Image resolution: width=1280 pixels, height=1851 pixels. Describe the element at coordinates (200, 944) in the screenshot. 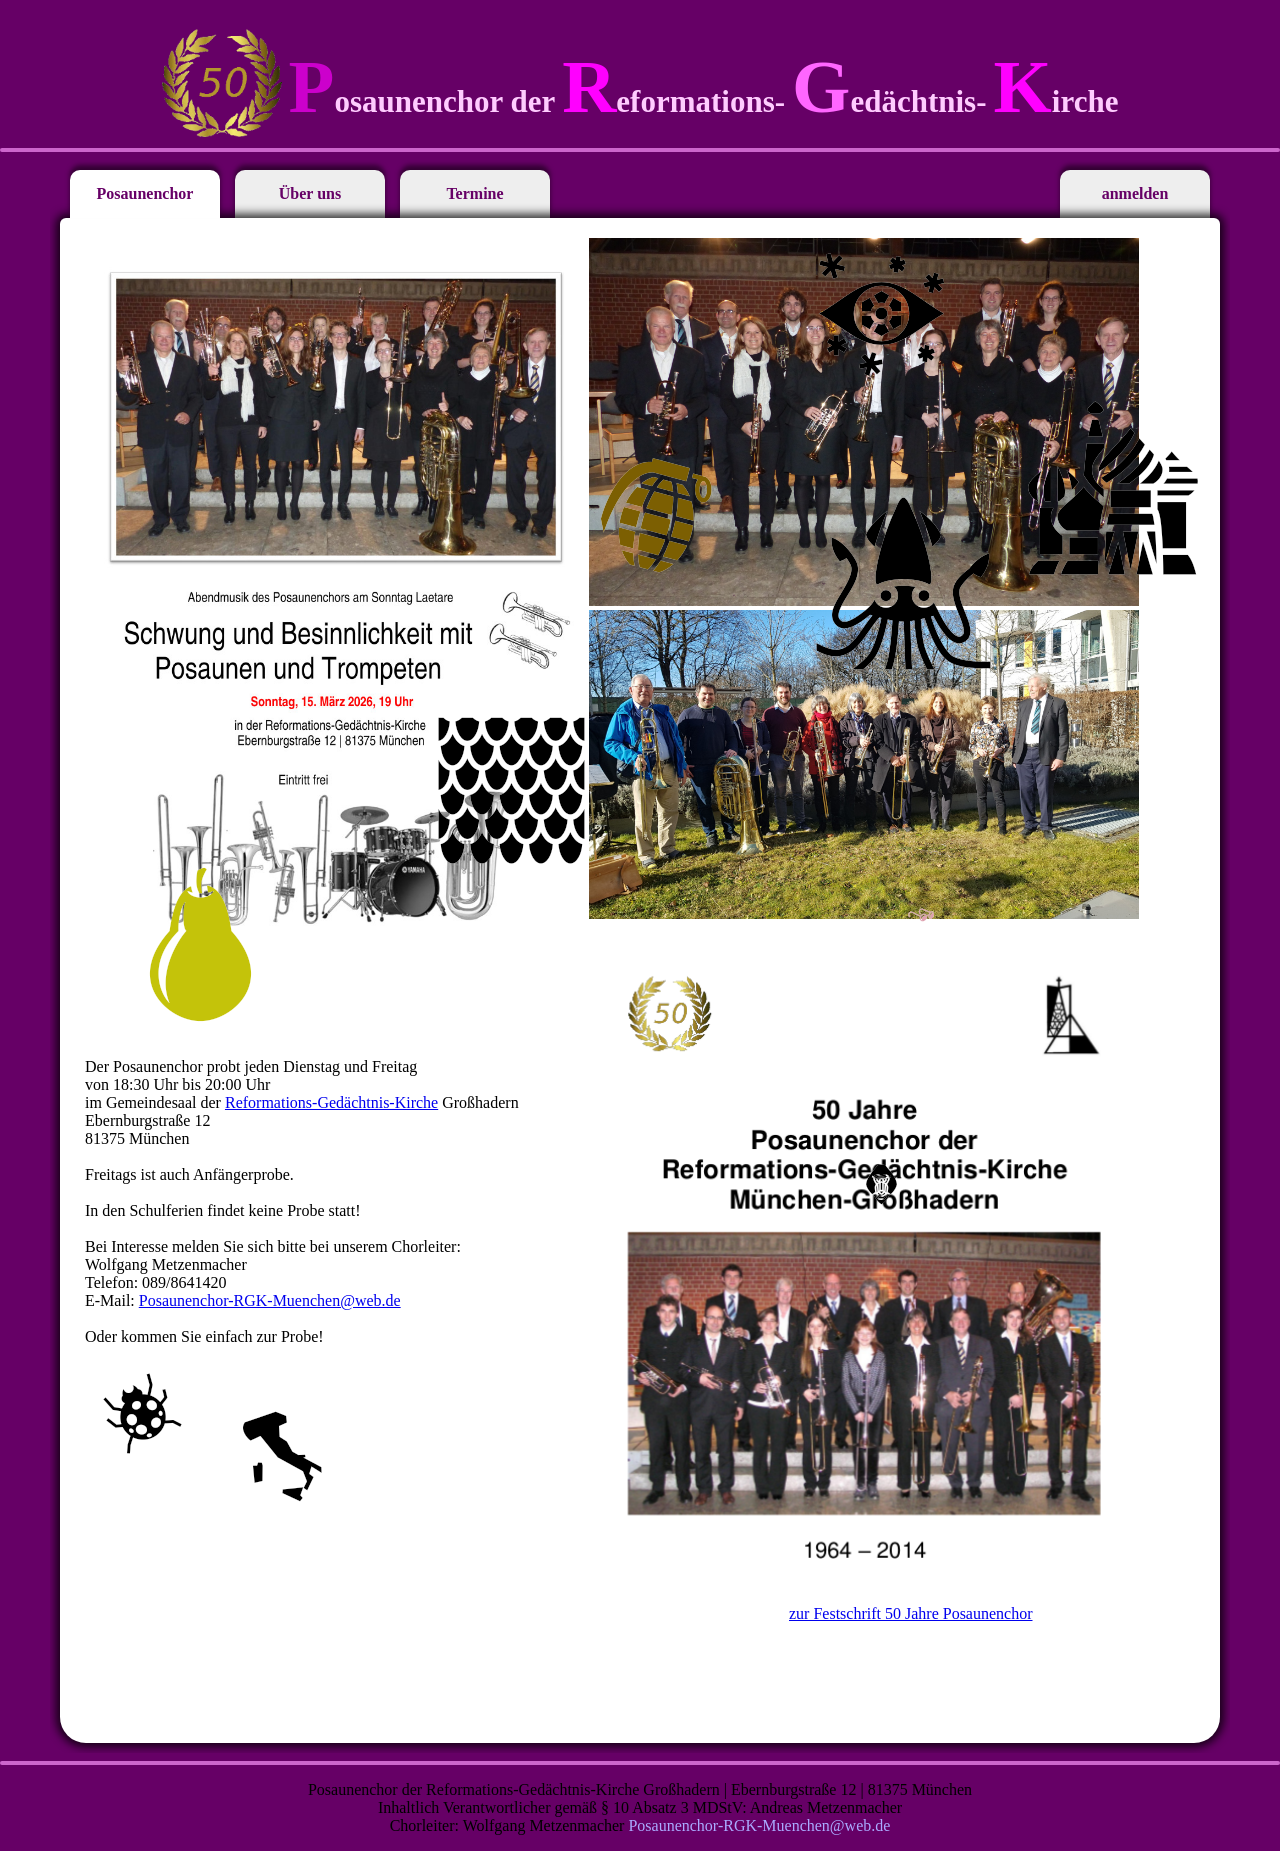

I see `select pear as your game fruit or character` at that location.